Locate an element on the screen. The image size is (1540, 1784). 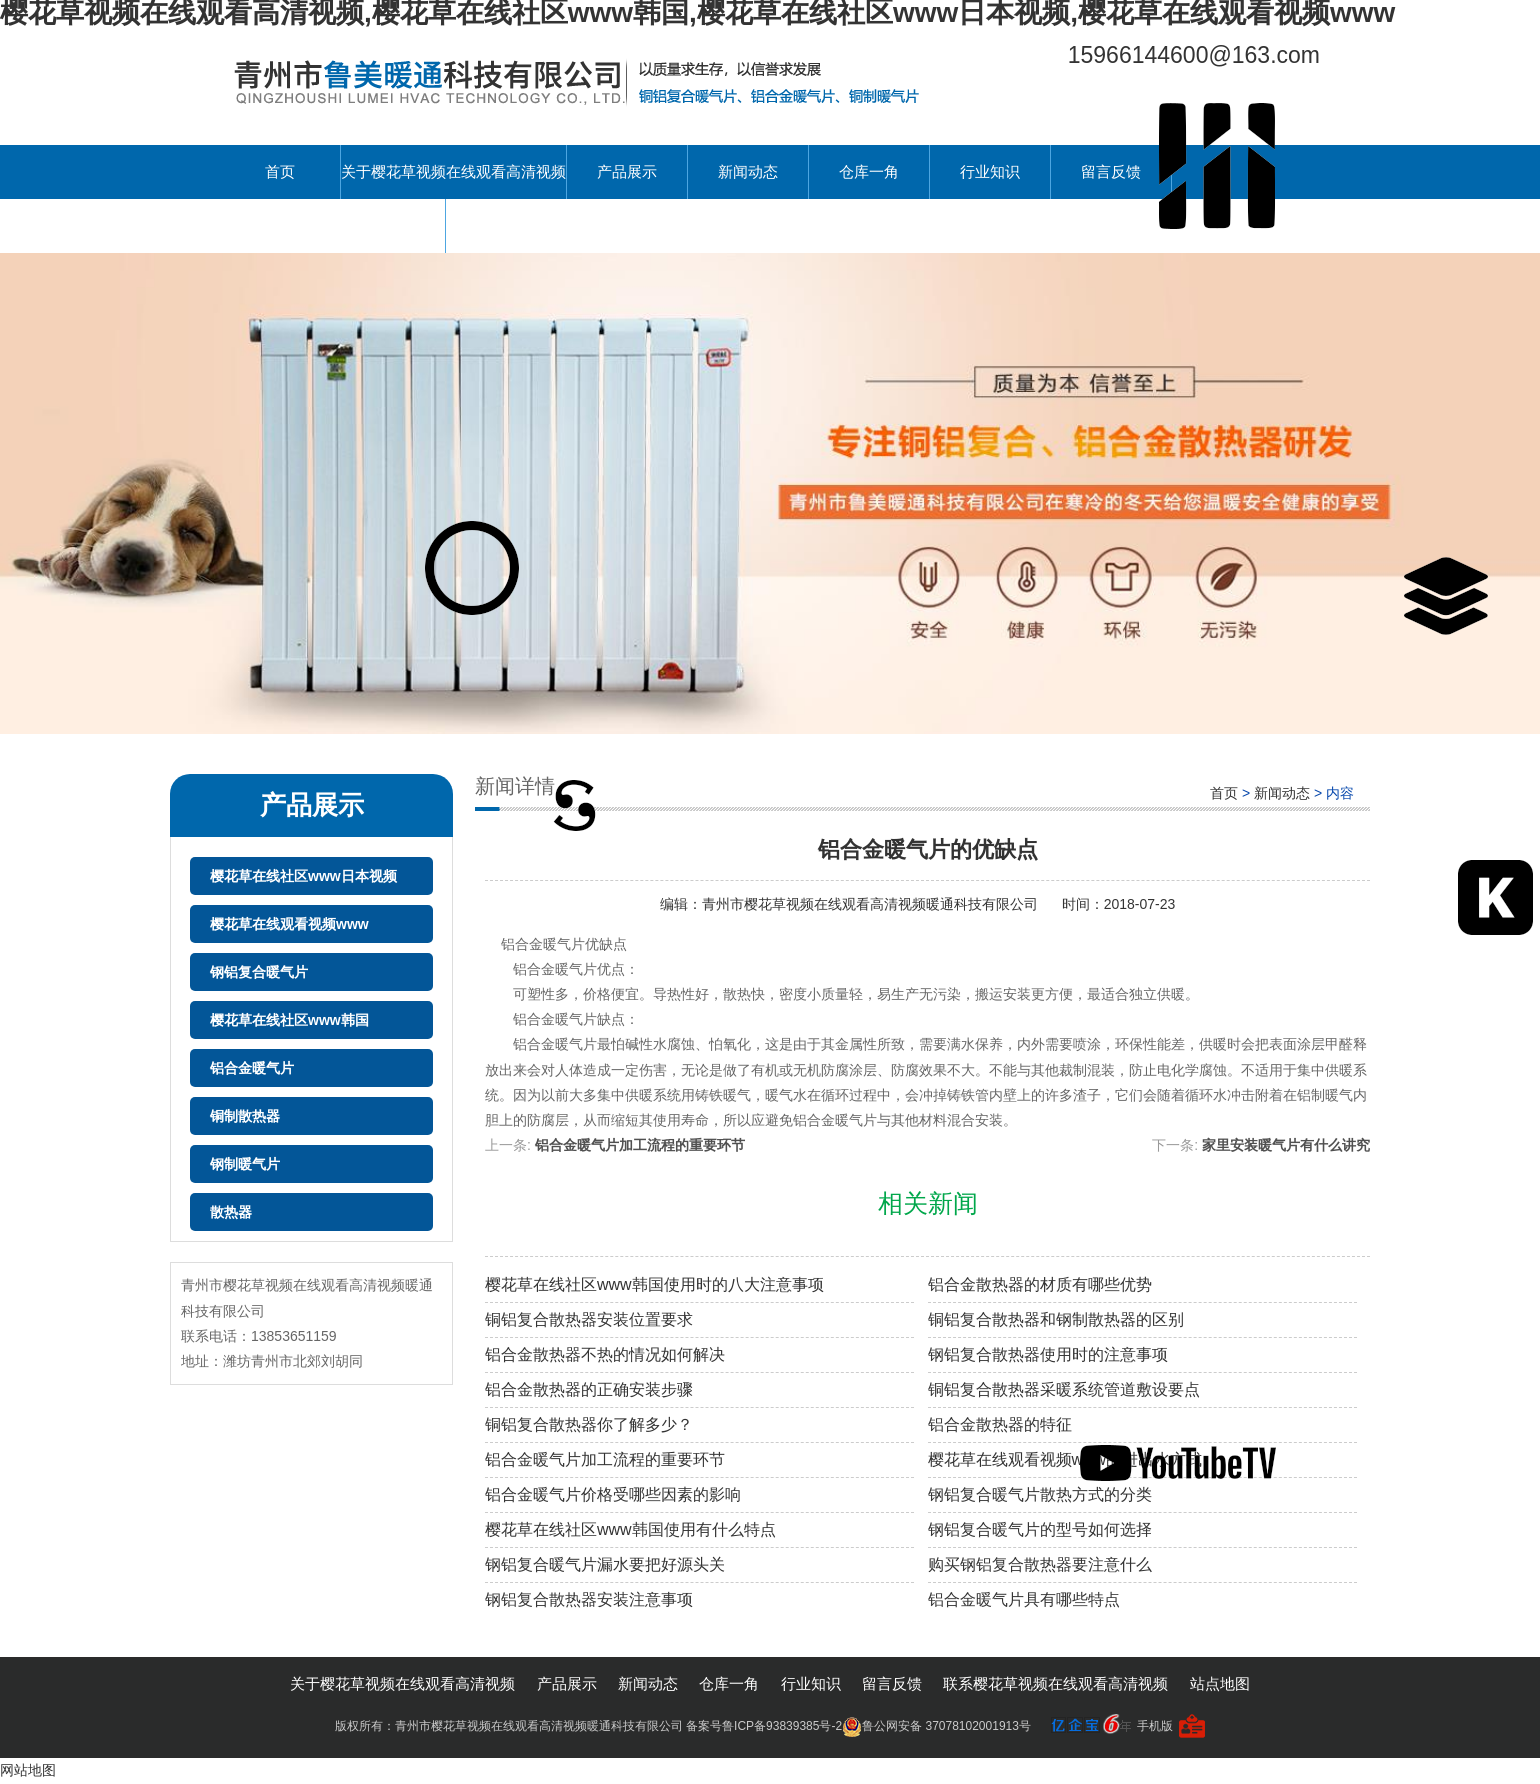
open onlyoffice application is located at coordinates (1446, 596).